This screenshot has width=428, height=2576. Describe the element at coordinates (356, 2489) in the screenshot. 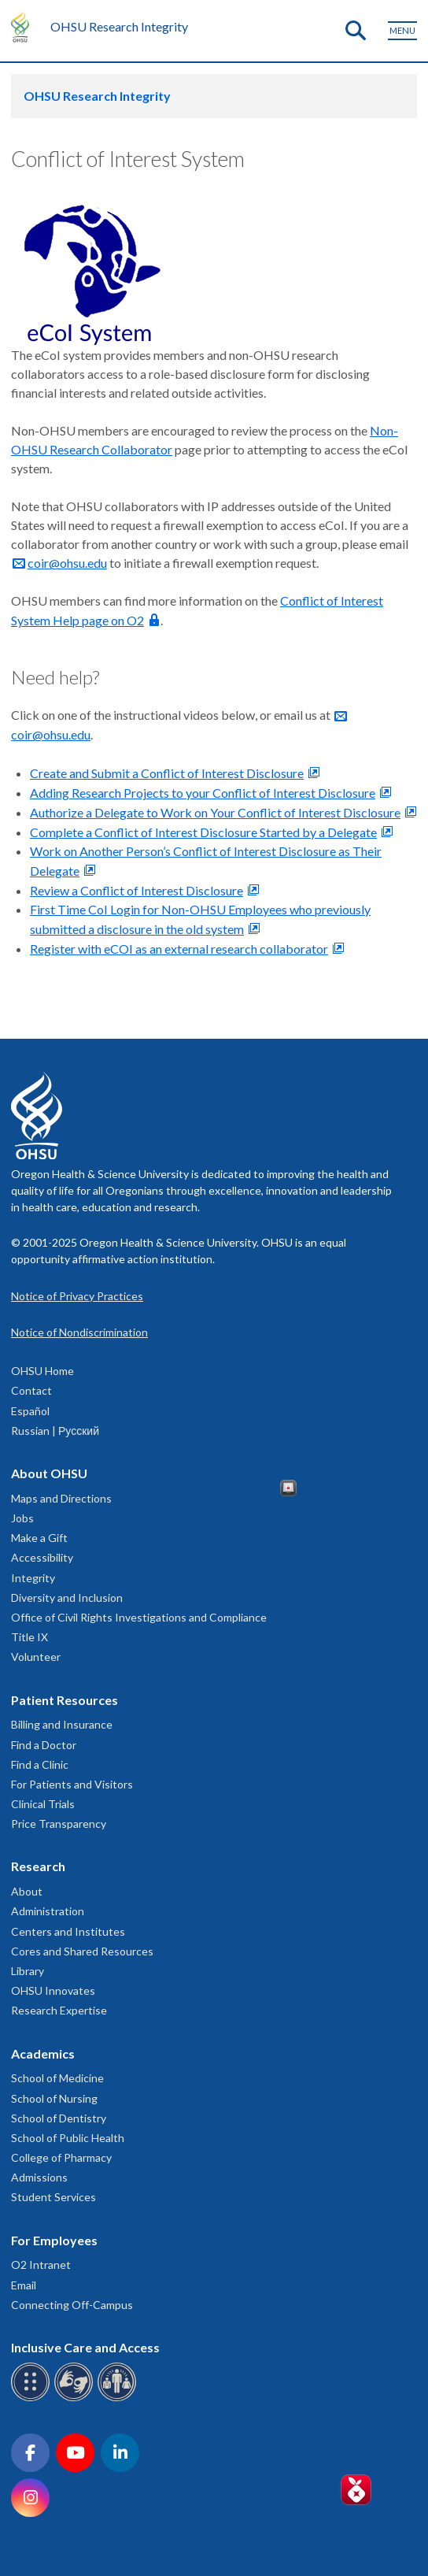

I see `open pi-hole network ad blocker app` at that location.